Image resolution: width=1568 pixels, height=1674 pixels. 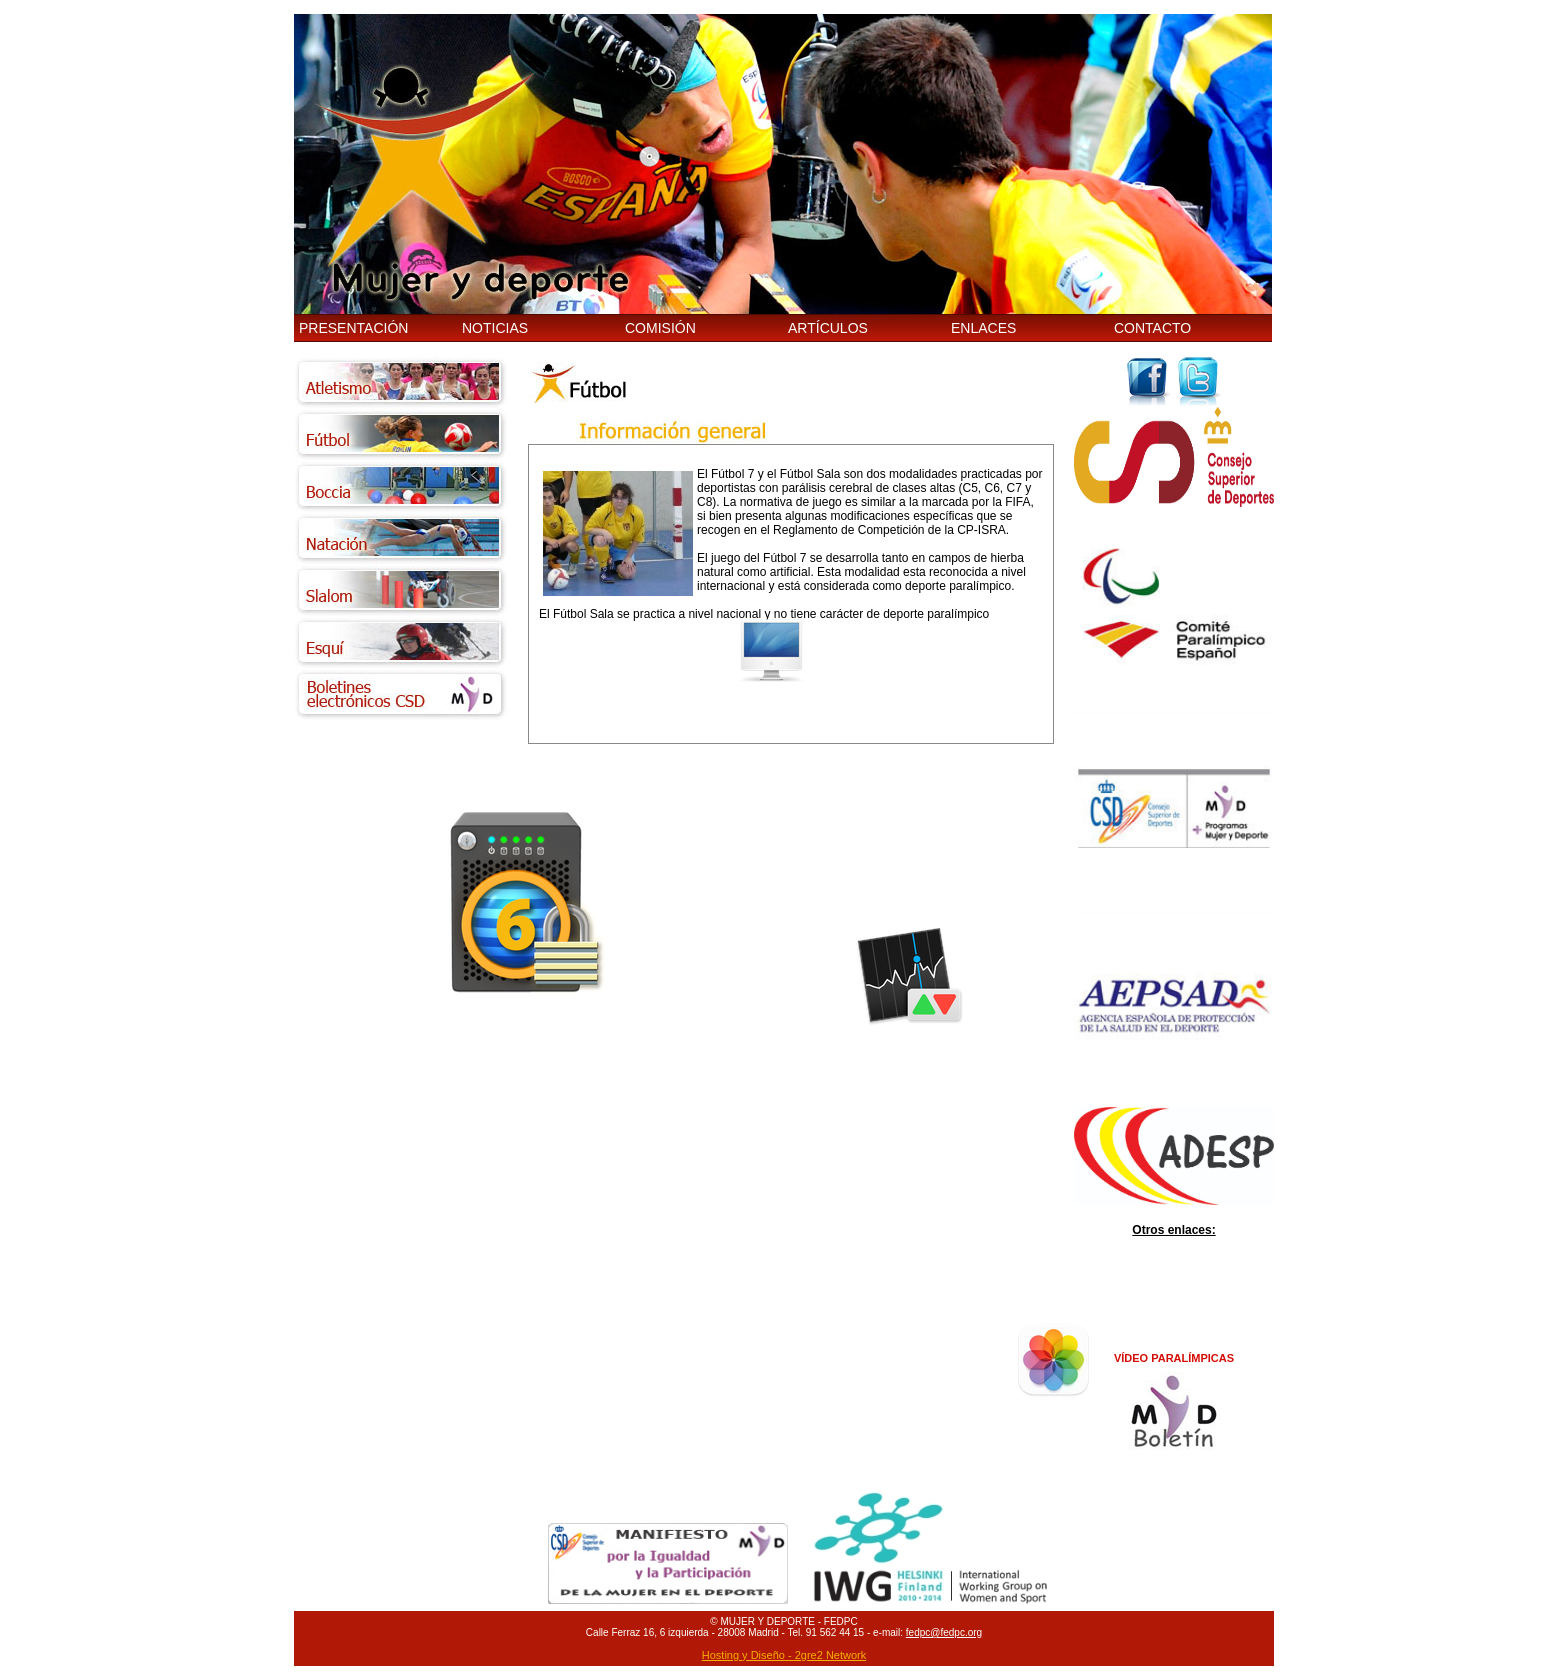 I want to click on indicates an iMac G5 device in system preferences, so click(x=771, y=646).